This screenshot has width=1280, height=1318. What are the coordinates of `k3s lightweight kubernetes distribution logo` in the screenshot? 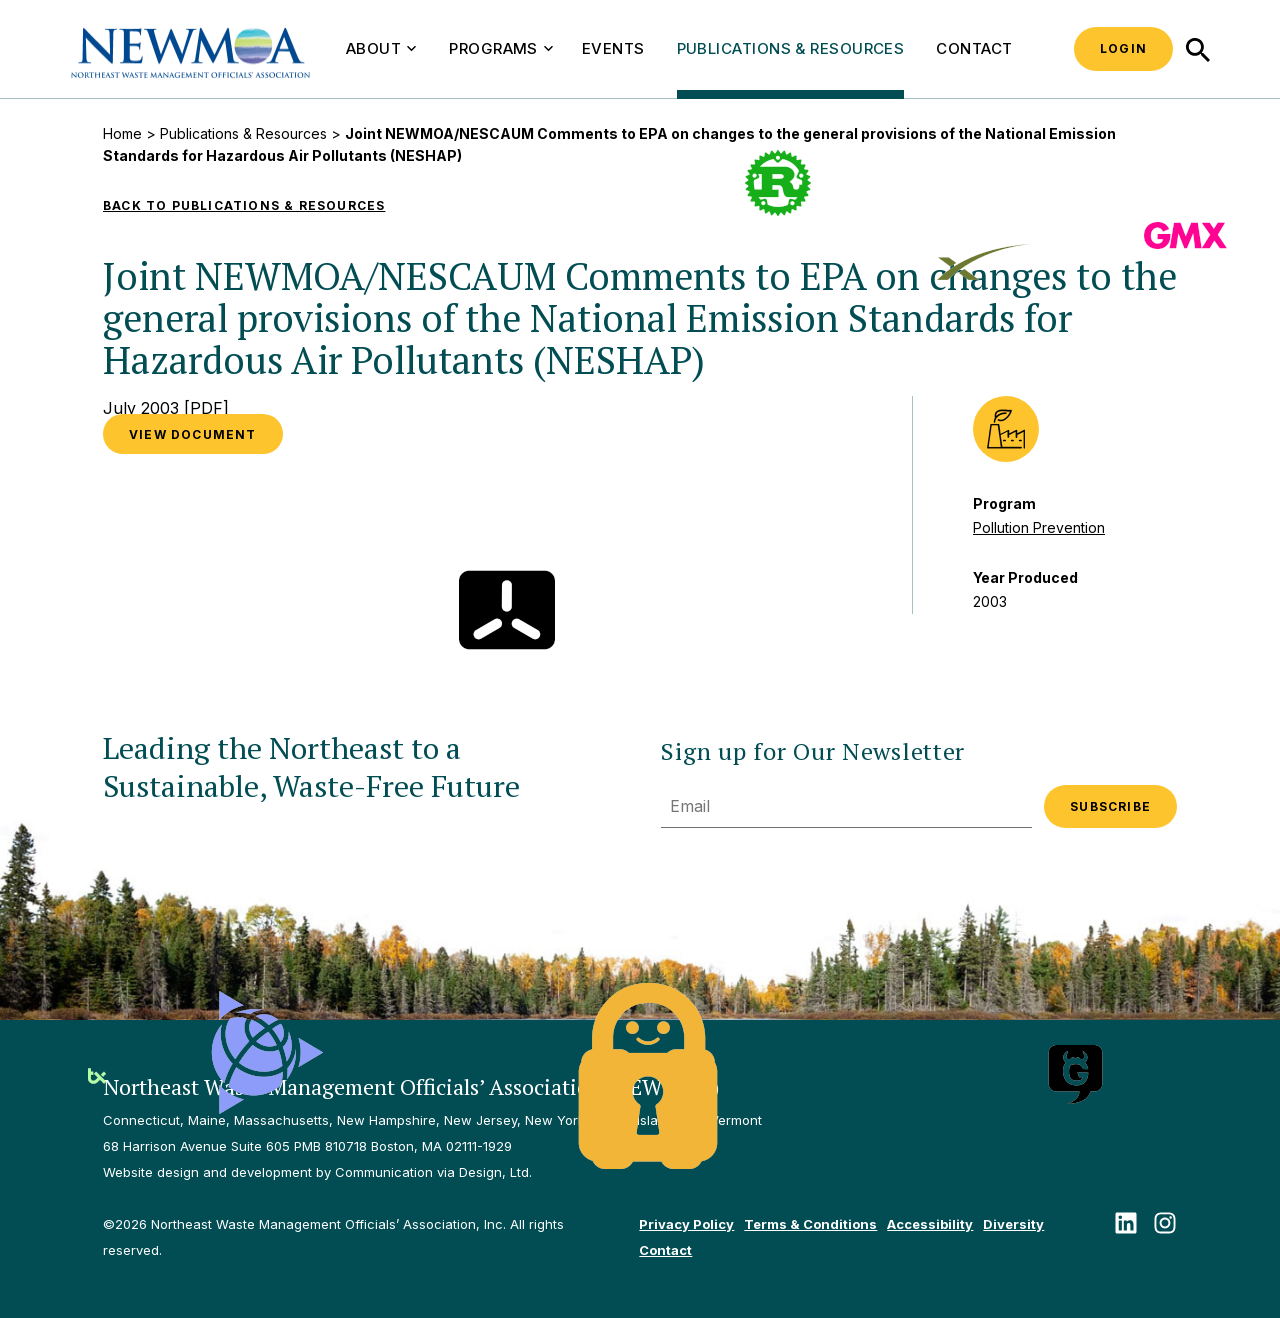 It's located at (507, 610).